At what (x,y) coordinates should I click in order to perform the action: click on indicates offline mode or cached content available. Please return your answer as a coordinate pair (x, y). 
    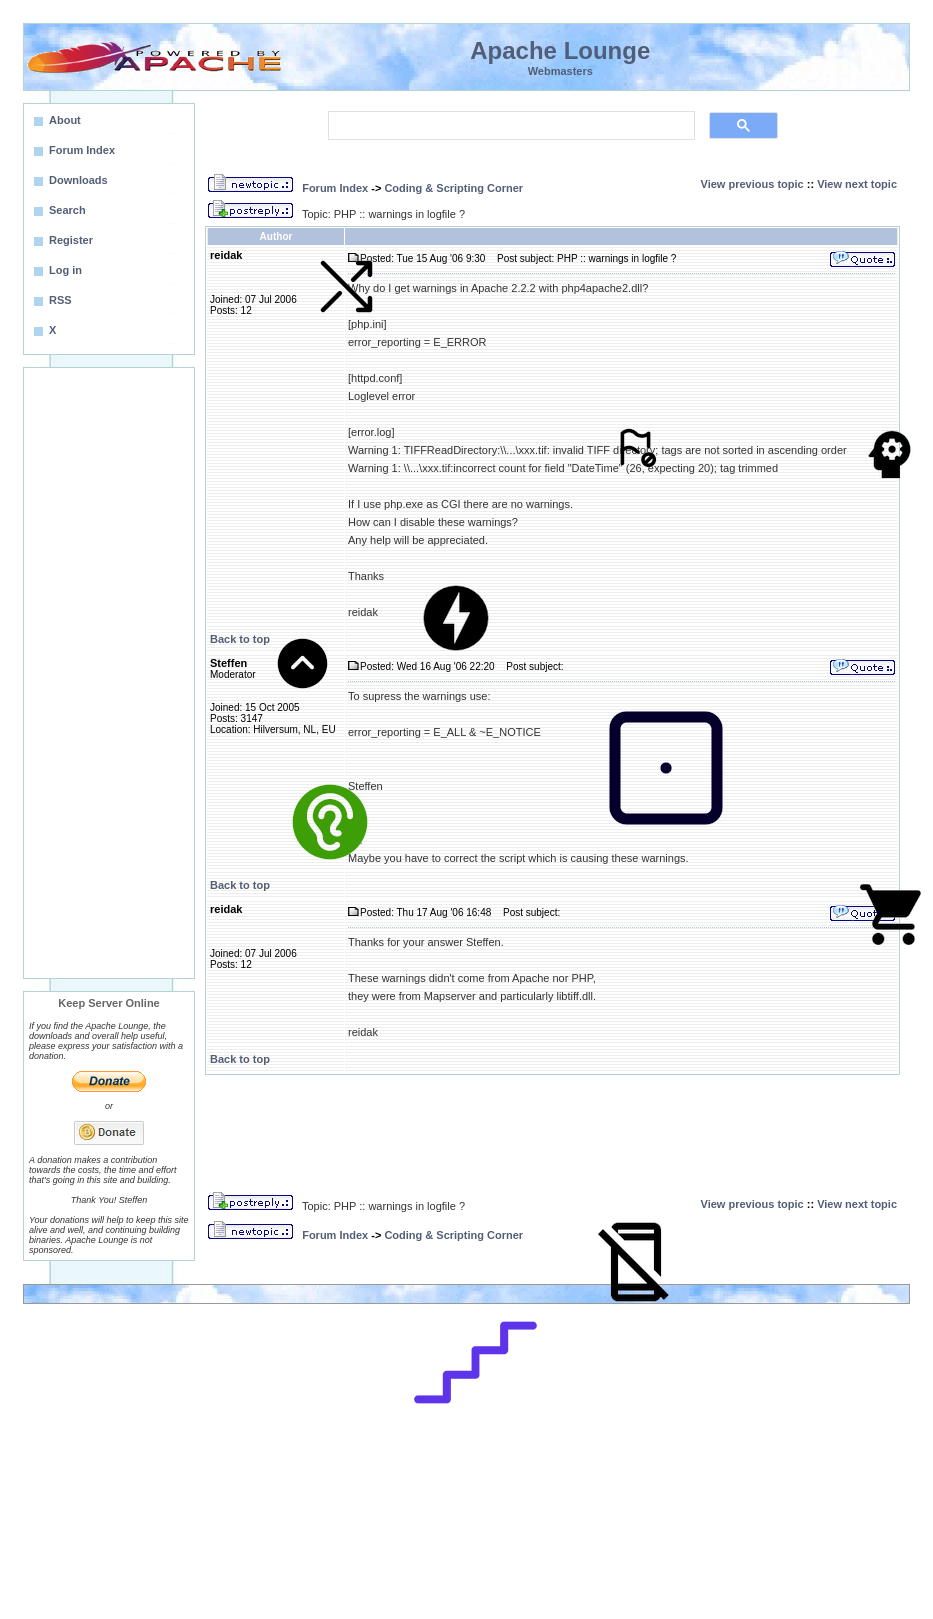
    Looking at the image, I should click on (456, 618).